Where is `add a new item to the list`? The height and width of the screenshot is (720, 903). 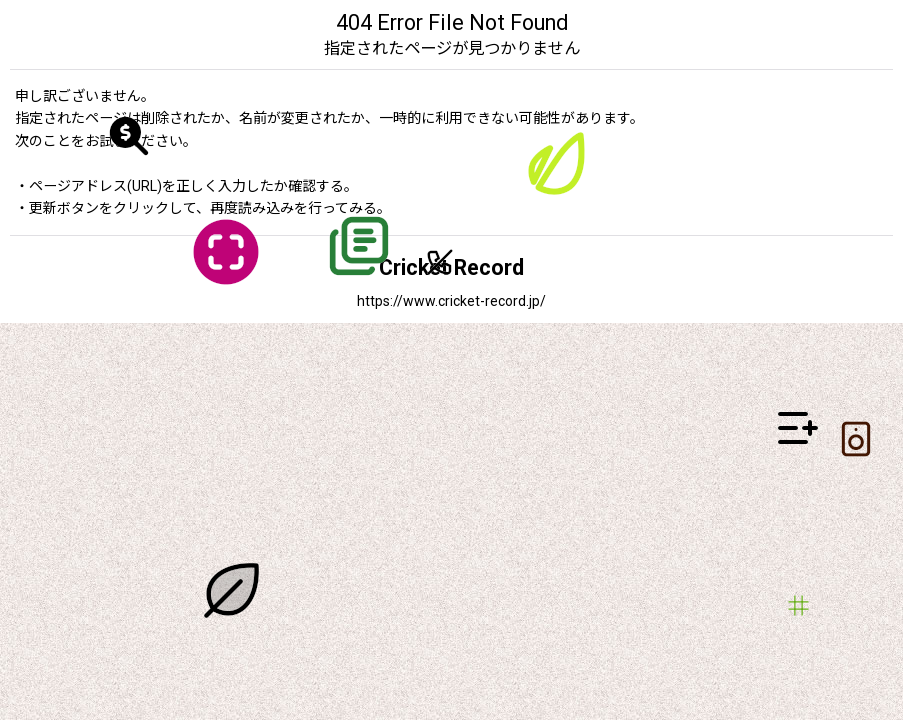
add a new item to the list is located at coordinates (798, 428).